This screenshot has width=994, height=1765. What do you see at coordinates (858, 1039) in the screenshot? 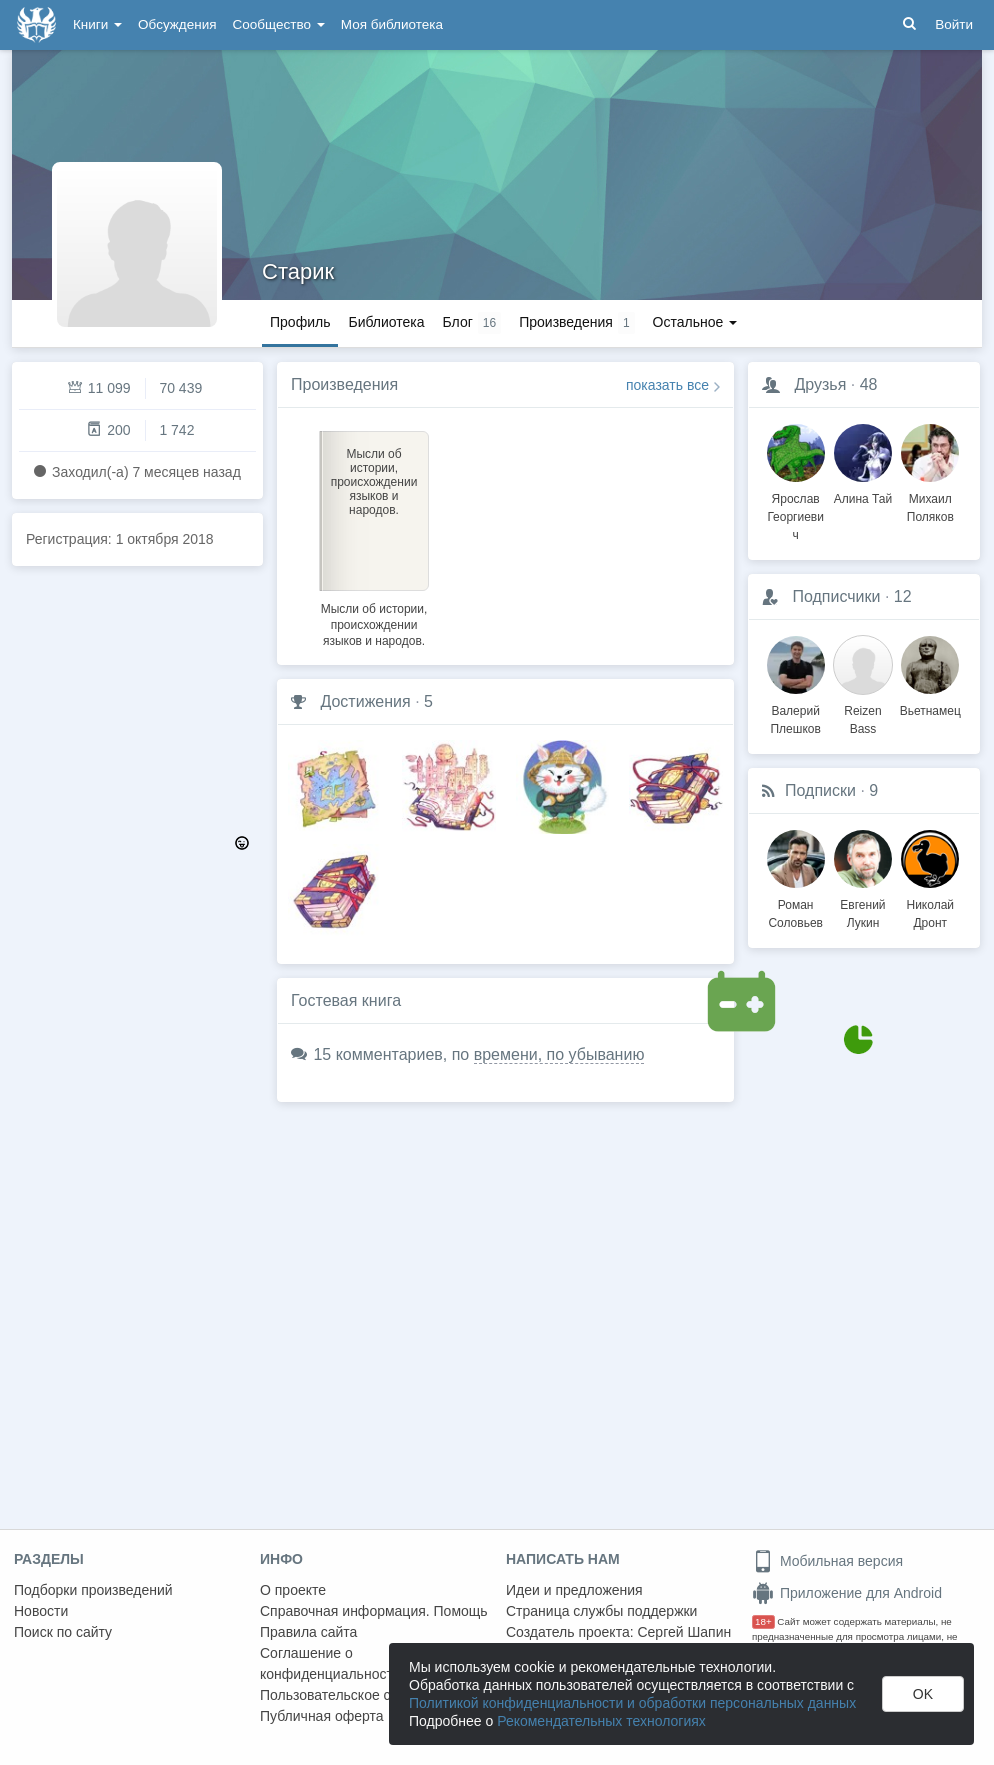
I see `view analytics or statistics` at bounding box center [858, 1039].